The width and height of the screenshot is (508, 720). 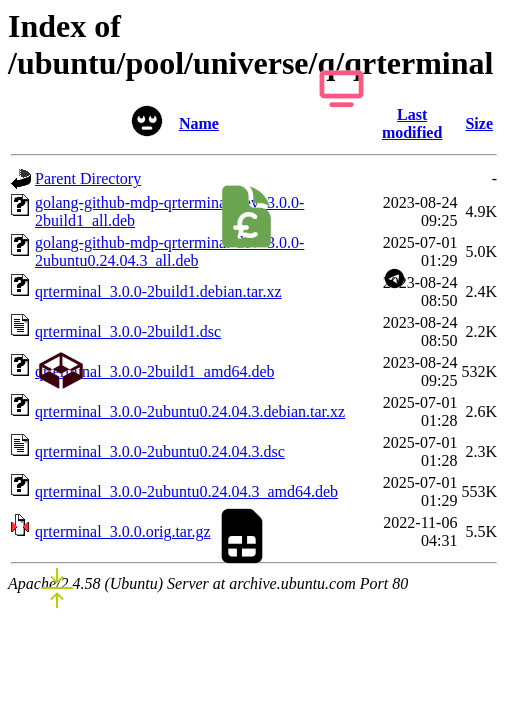 I want to click on open codepen to view or edit code snippets, so click(x=61, y=371).